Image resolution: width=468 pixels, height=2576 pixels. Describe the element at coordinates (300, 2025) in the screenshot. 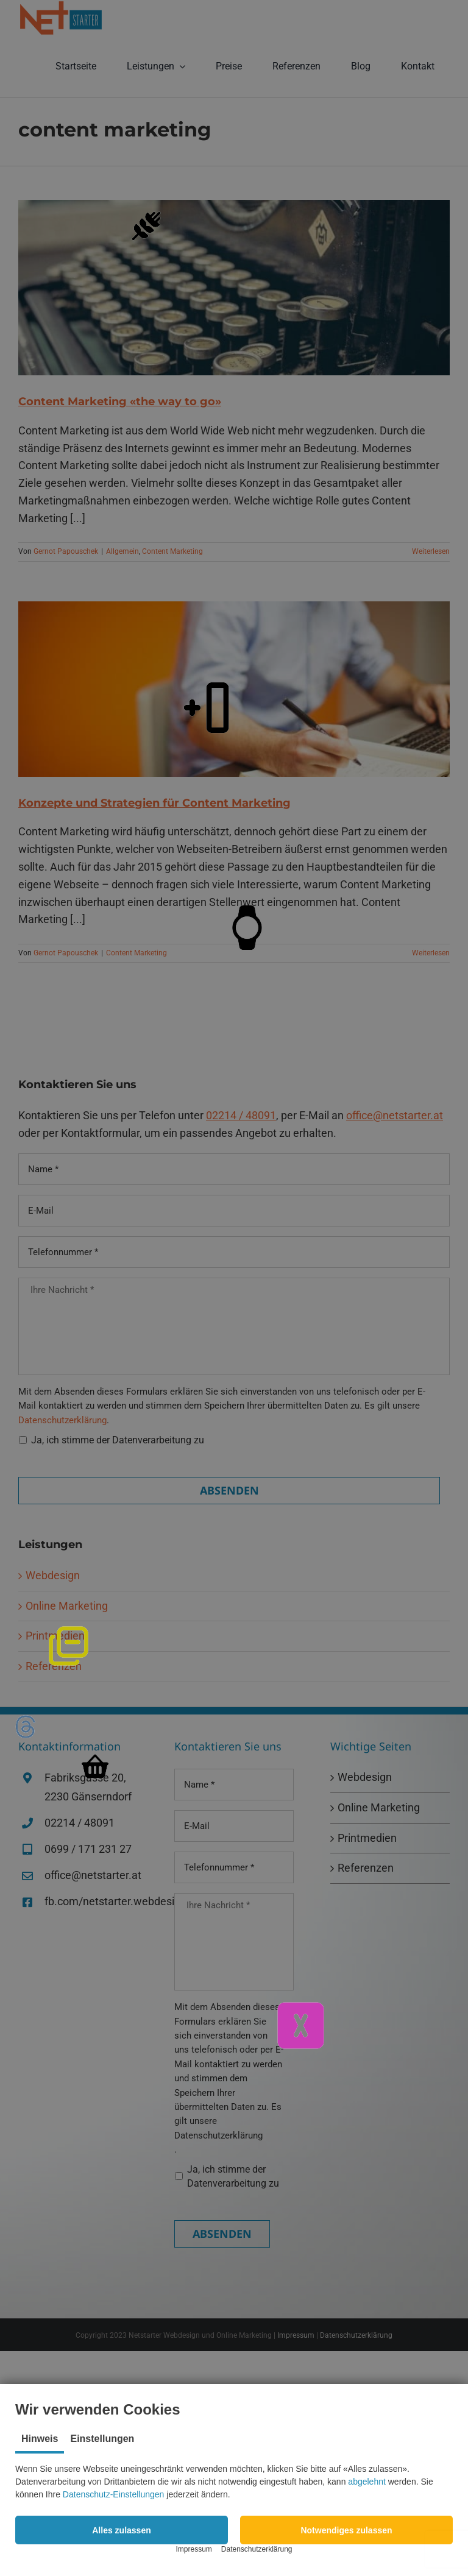

I see `close or dismiss a window` at that location.